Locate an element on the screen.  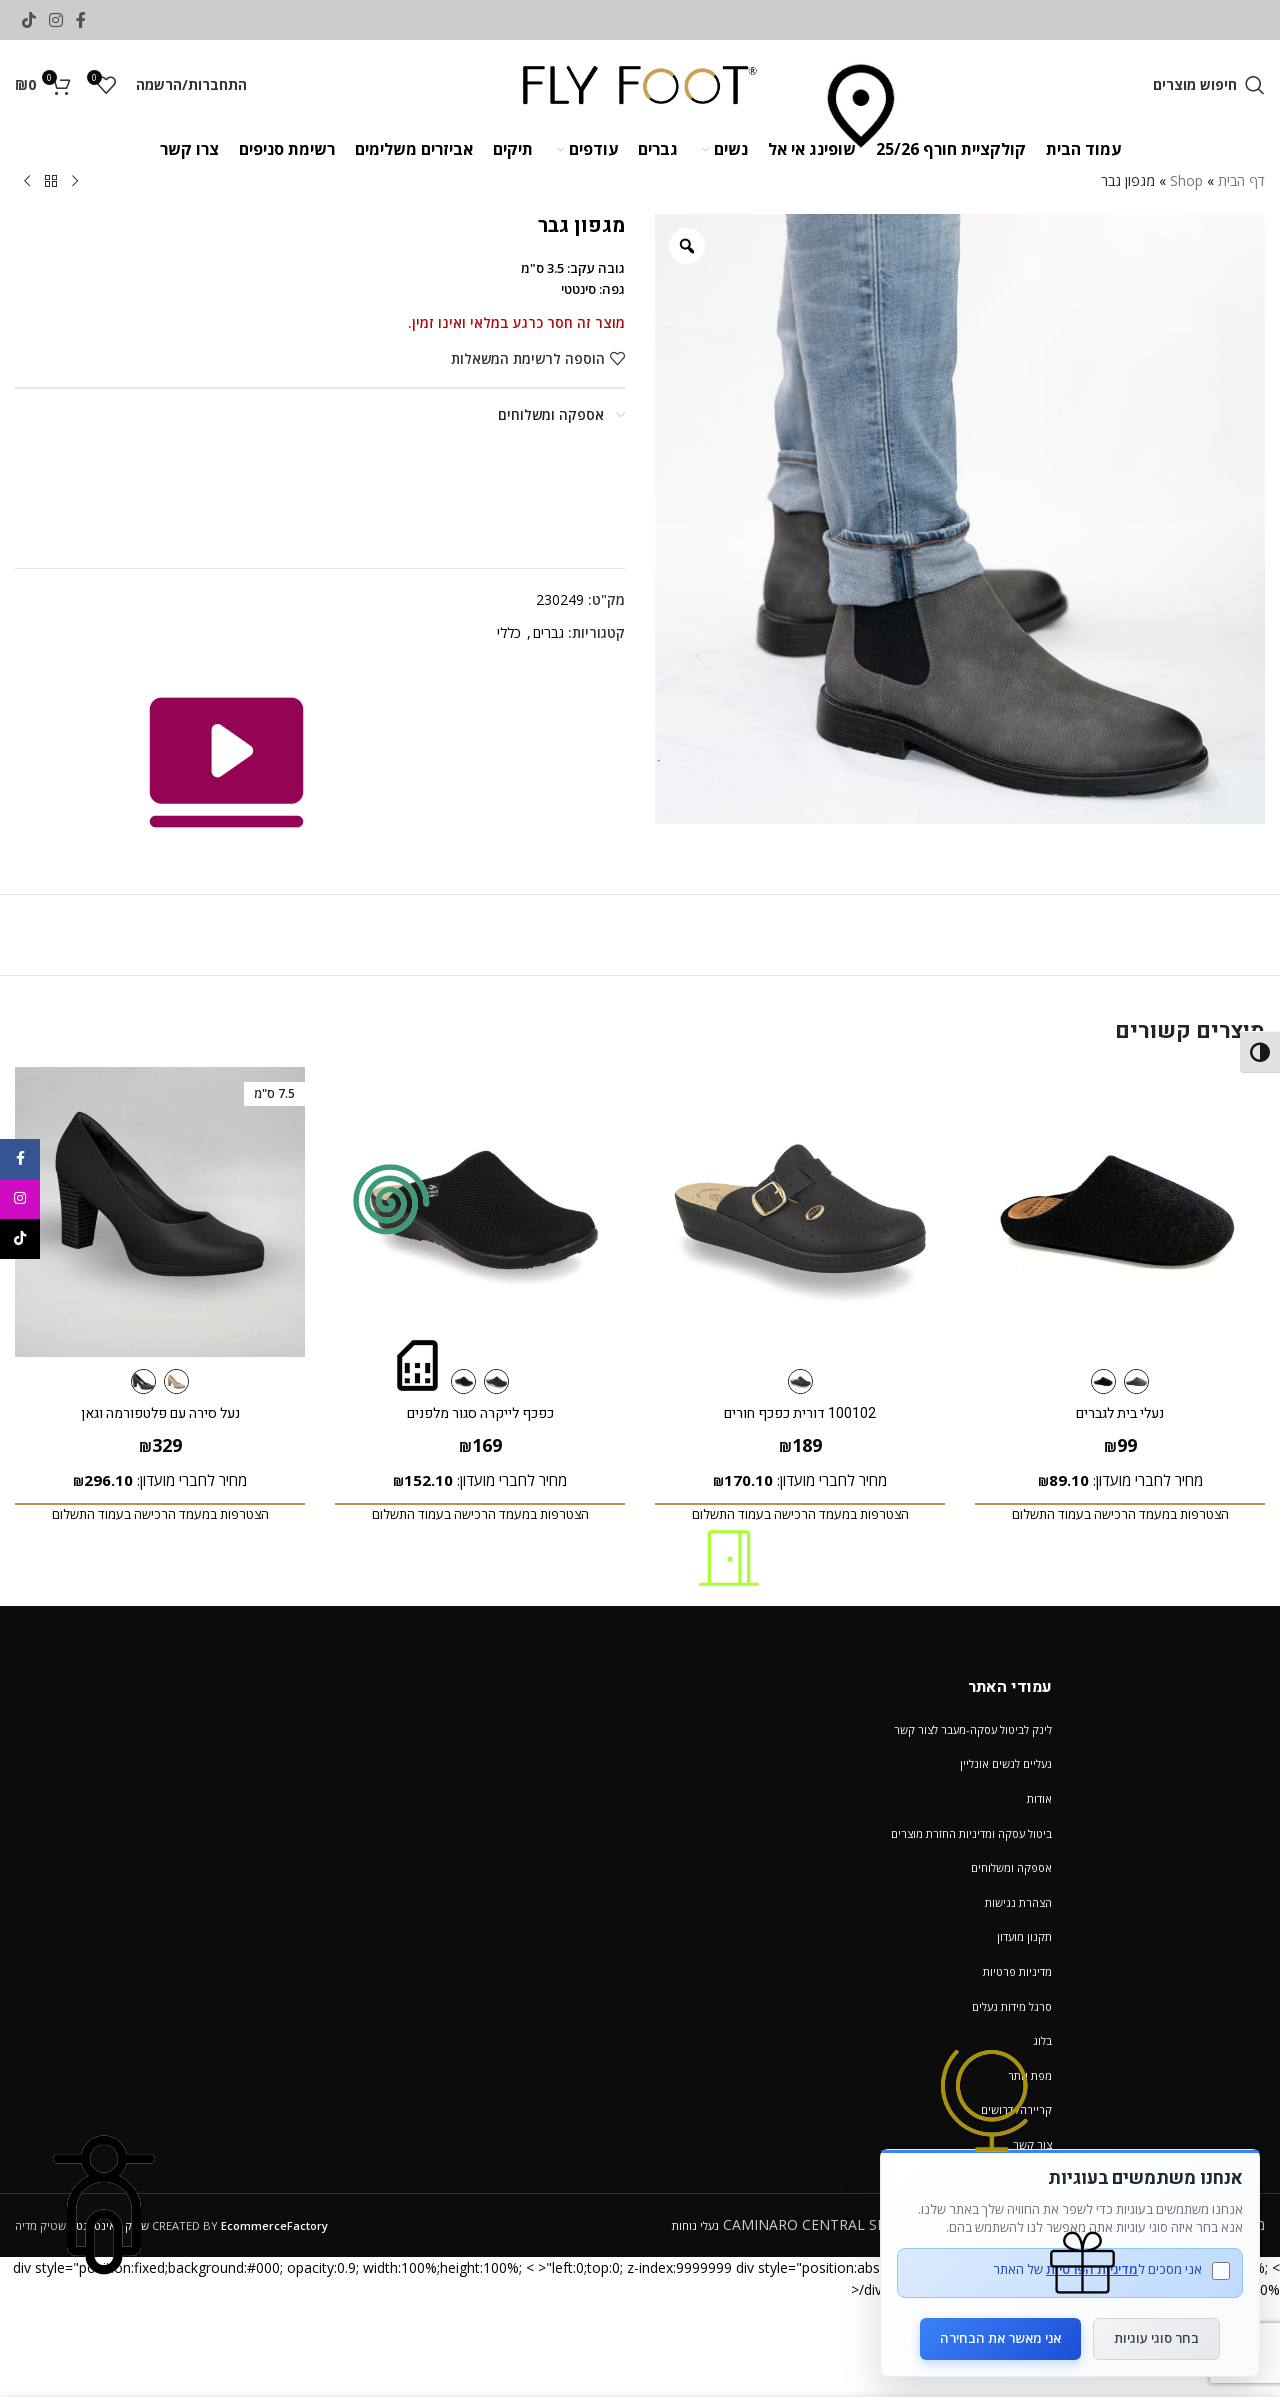
play a video is located at coordinates (226, 762).